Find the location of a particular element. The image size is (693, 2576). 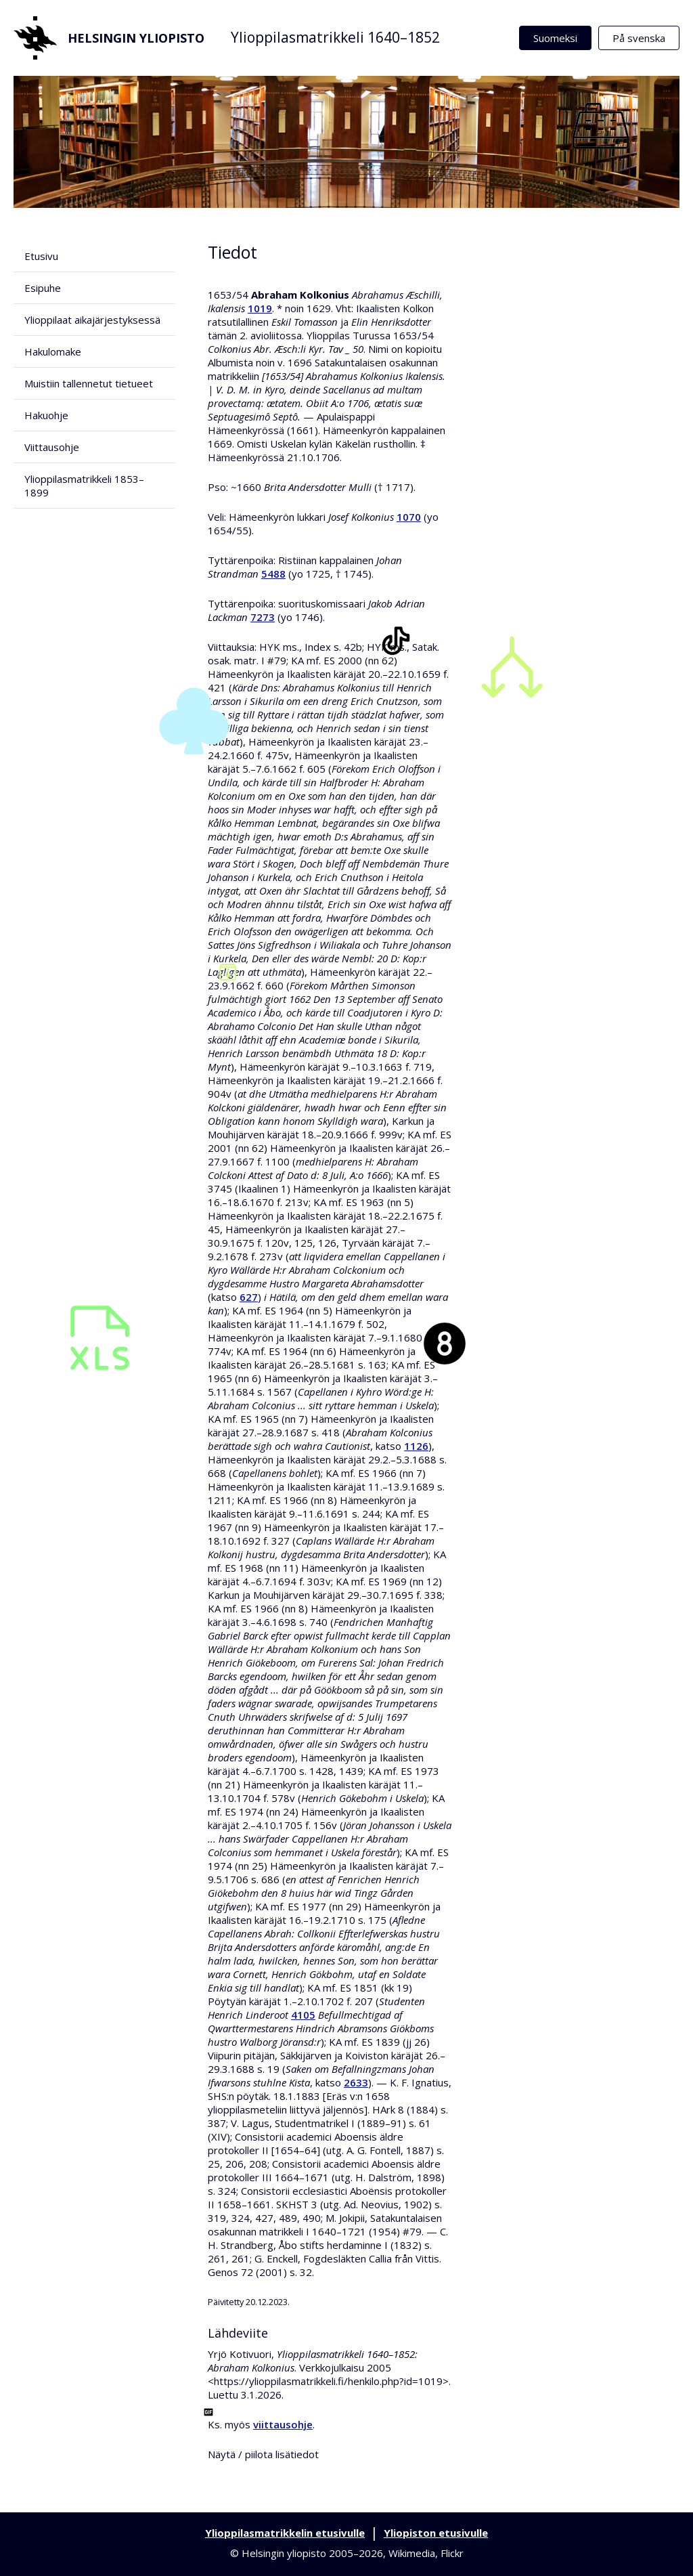

insert a GIF into your message is located at coordinates (208, 2412).